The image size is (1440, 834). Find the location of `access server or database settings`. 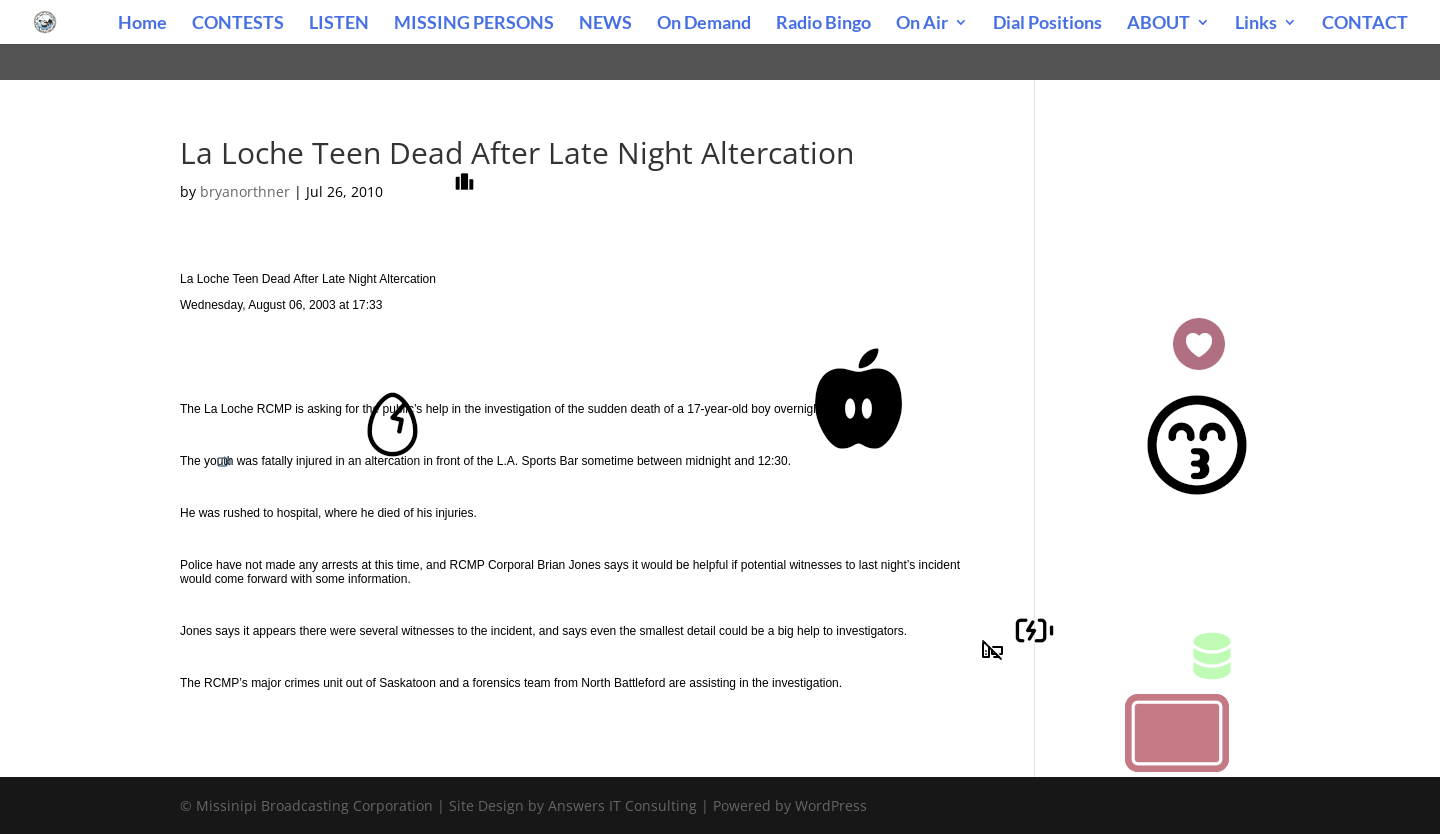

access server or database settings is located at coordinates (1212, 656).